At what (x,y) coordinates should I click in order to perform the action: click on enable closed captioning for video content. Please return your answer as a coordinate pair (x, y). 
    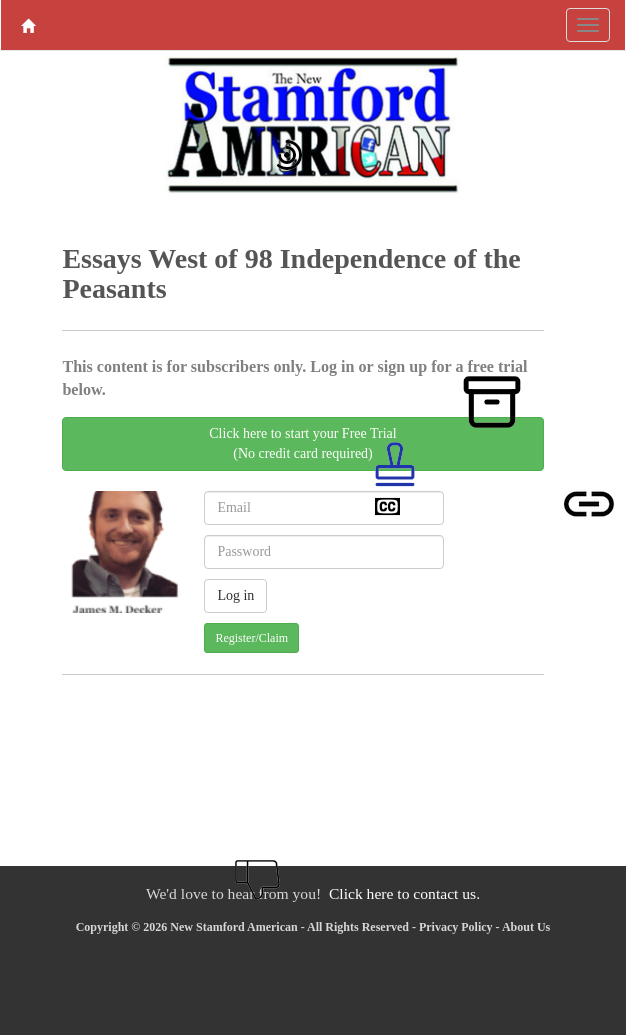
    Looking at the image, I should click on (387, 506).